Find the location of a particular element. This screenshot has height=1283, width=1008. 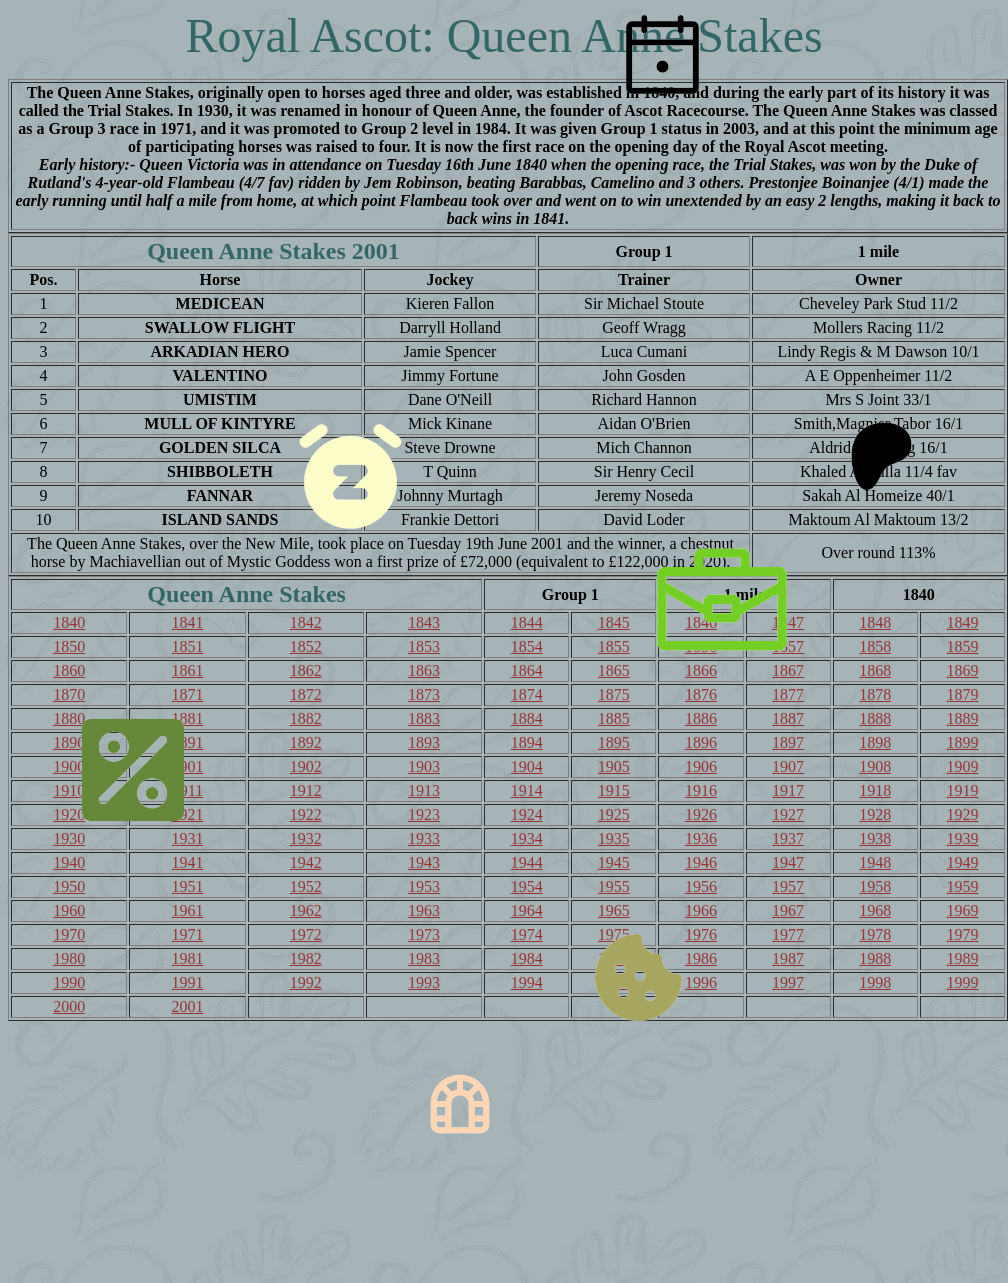

manage cookie preferences is located at coordinates (638, 977).